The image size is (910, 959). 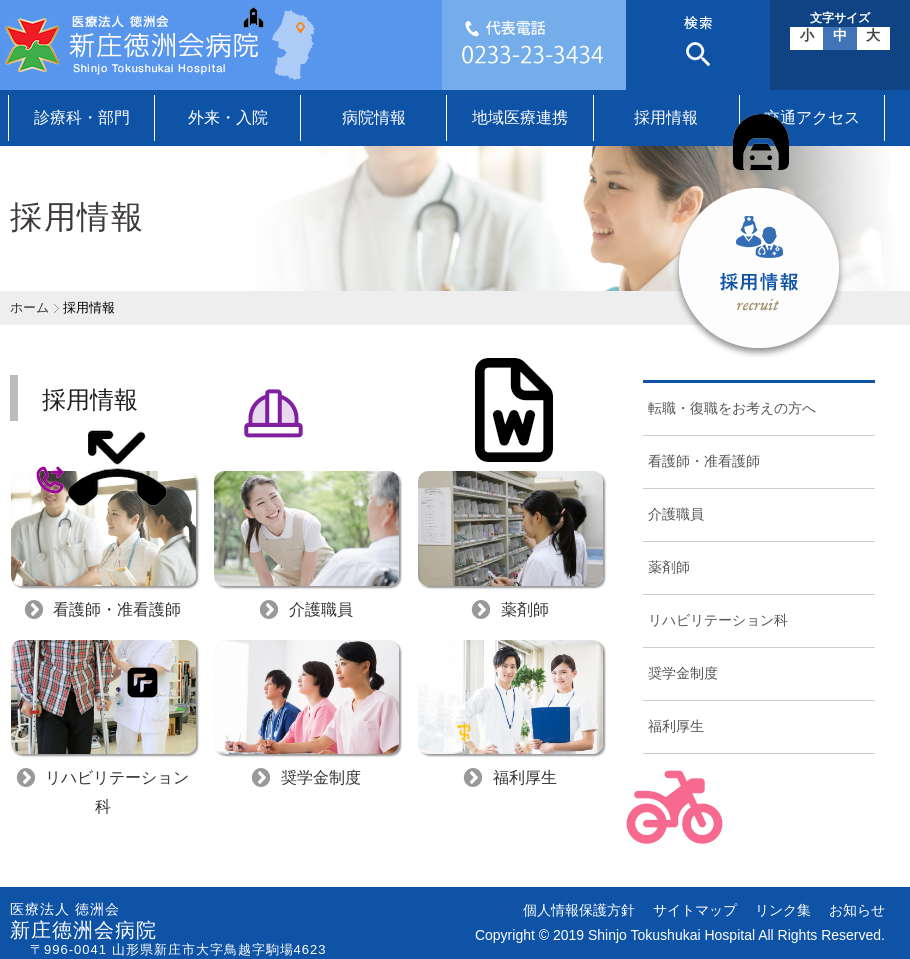 What do you see at coordinates (674, 808) in the screenshot?
I see `select motorcycle as vehicle type` at bounding box center [674, 808].